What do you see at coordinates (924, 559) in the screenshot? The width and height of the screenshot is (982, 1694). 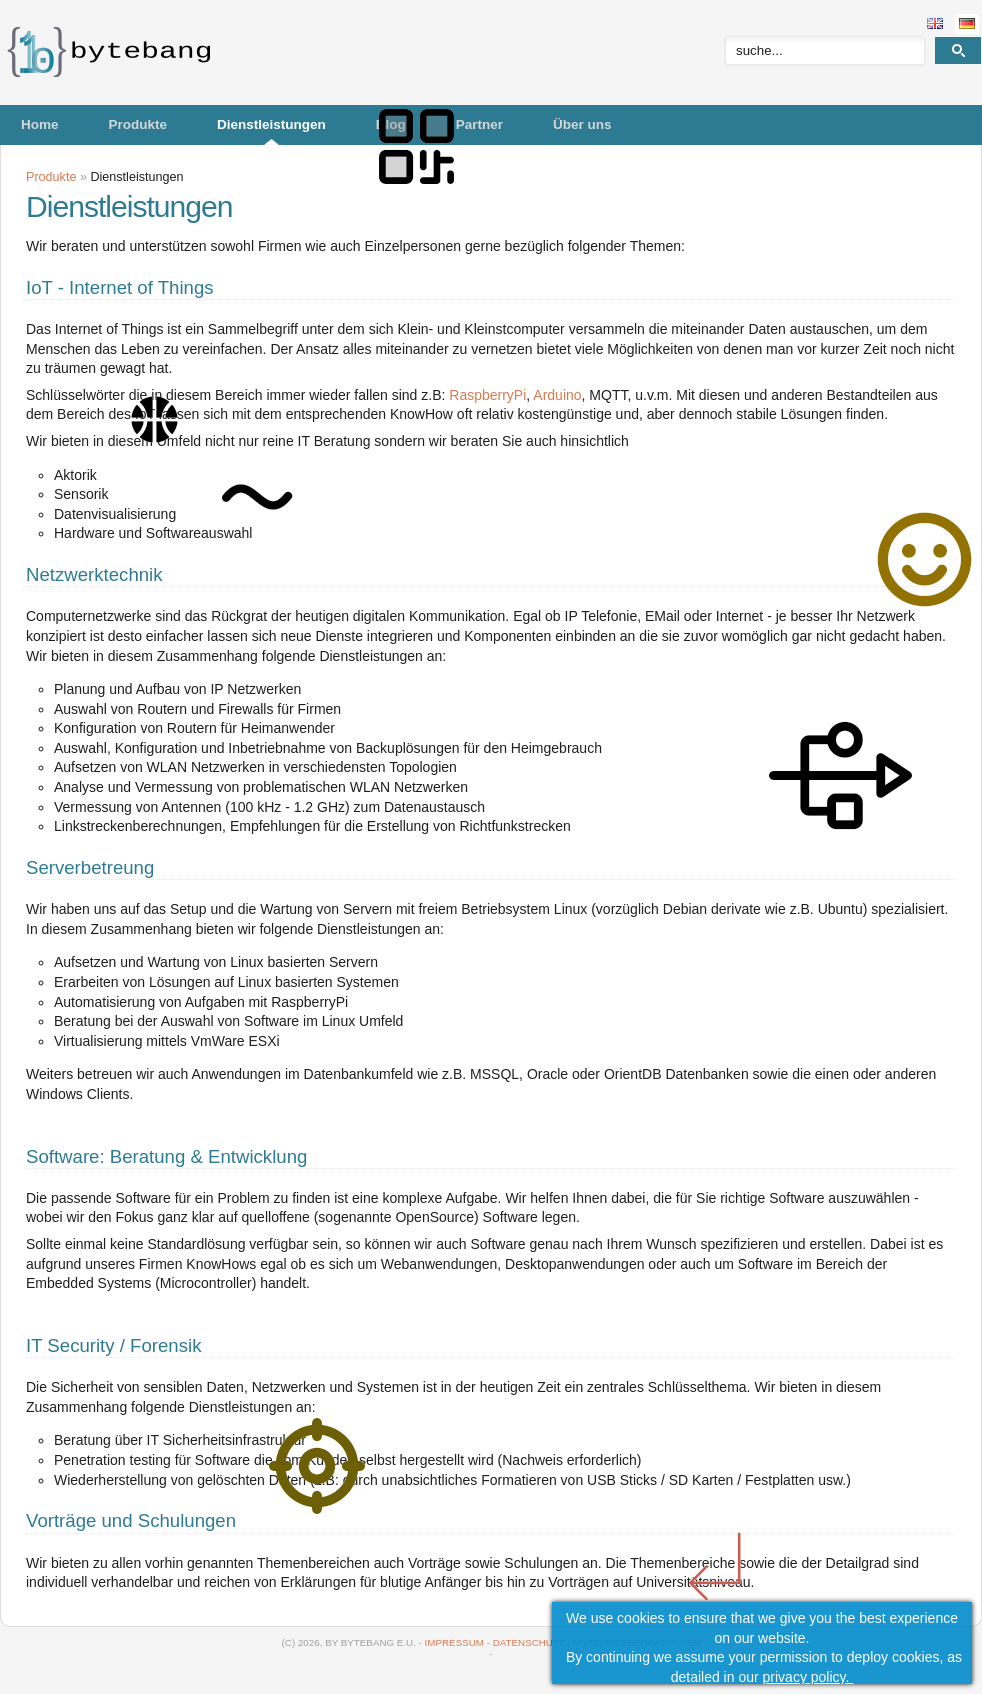 I see `add an emoji or reaction` at bounding box center [924, 559].